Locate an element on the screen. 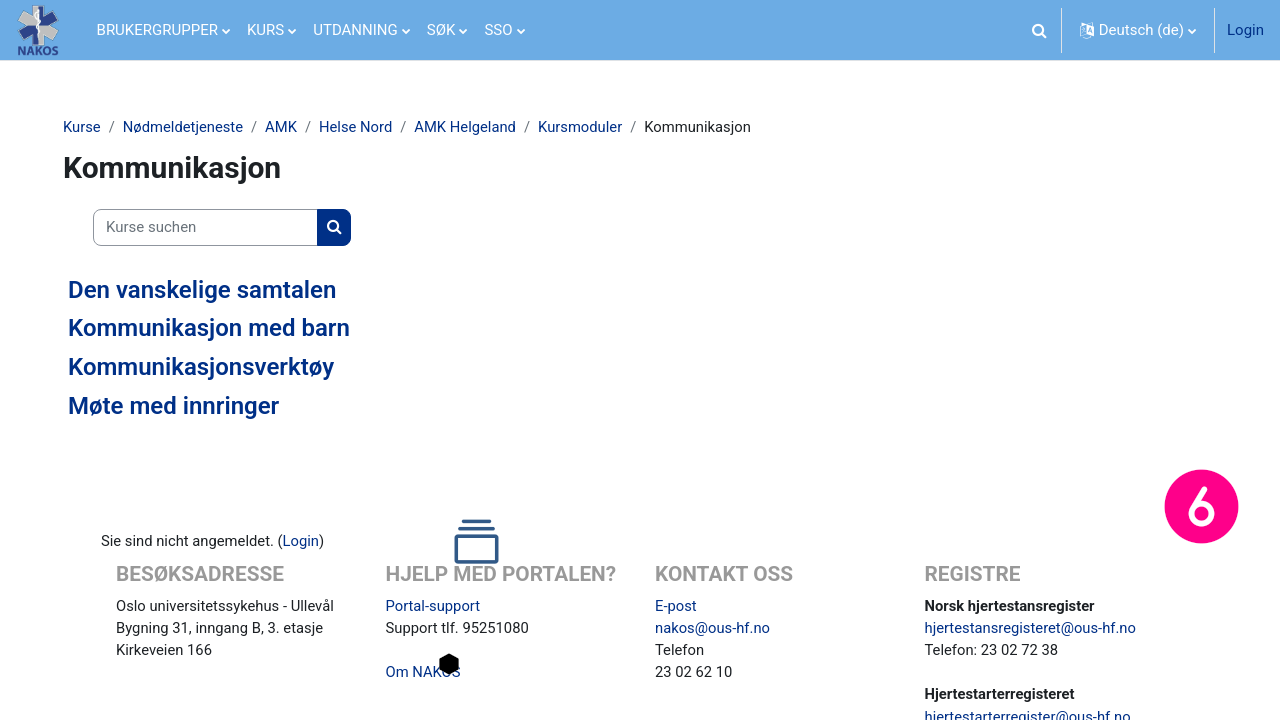  indicates a category or tag grouping is located at coordinates (449, 664).